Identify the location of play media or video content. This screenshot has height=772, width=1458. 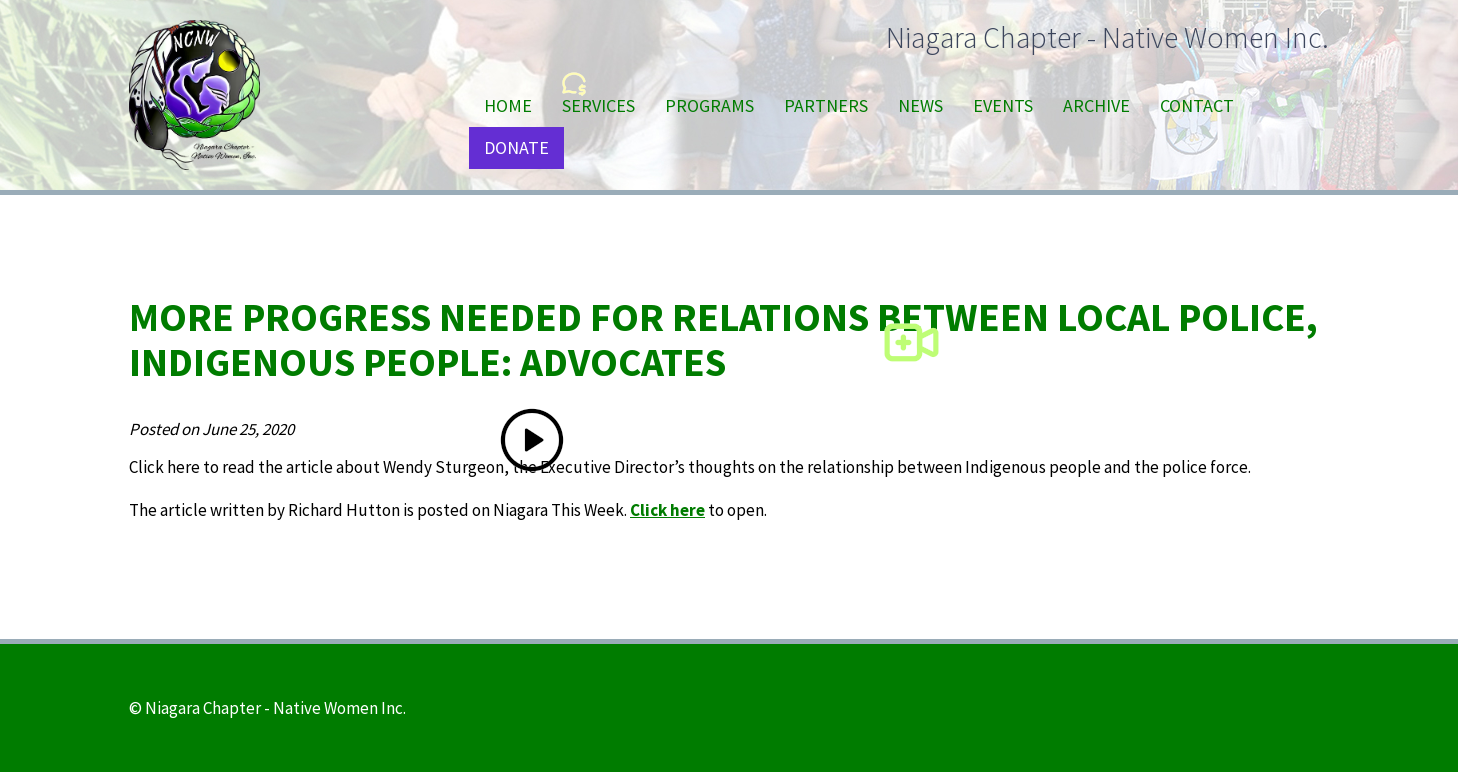
(532, 440).